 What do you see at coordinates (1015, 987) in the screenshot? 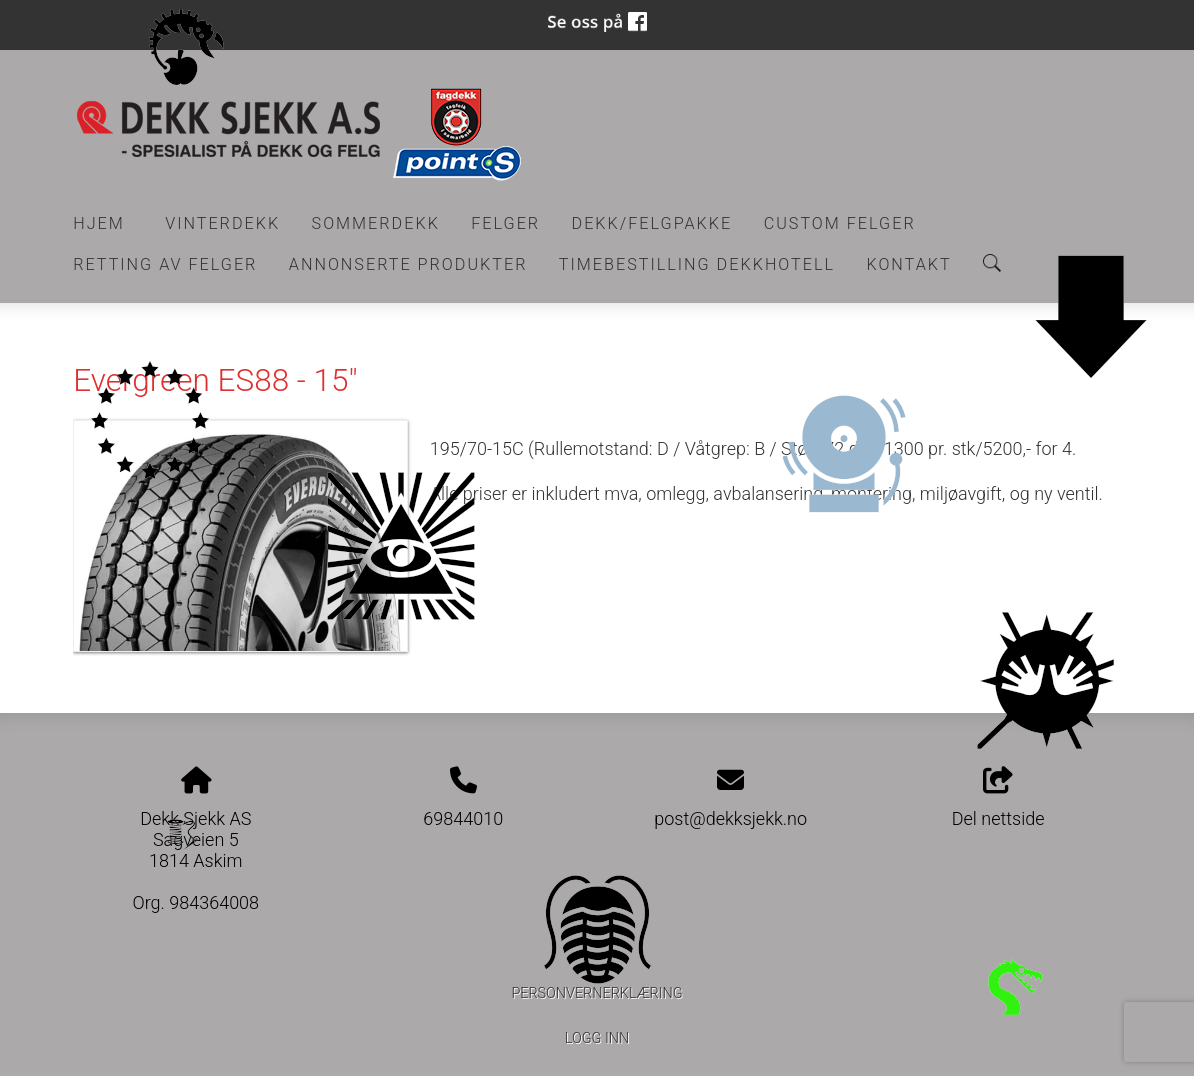
I see `select sea serpent creature in game` at bounding box center [1015, 987].